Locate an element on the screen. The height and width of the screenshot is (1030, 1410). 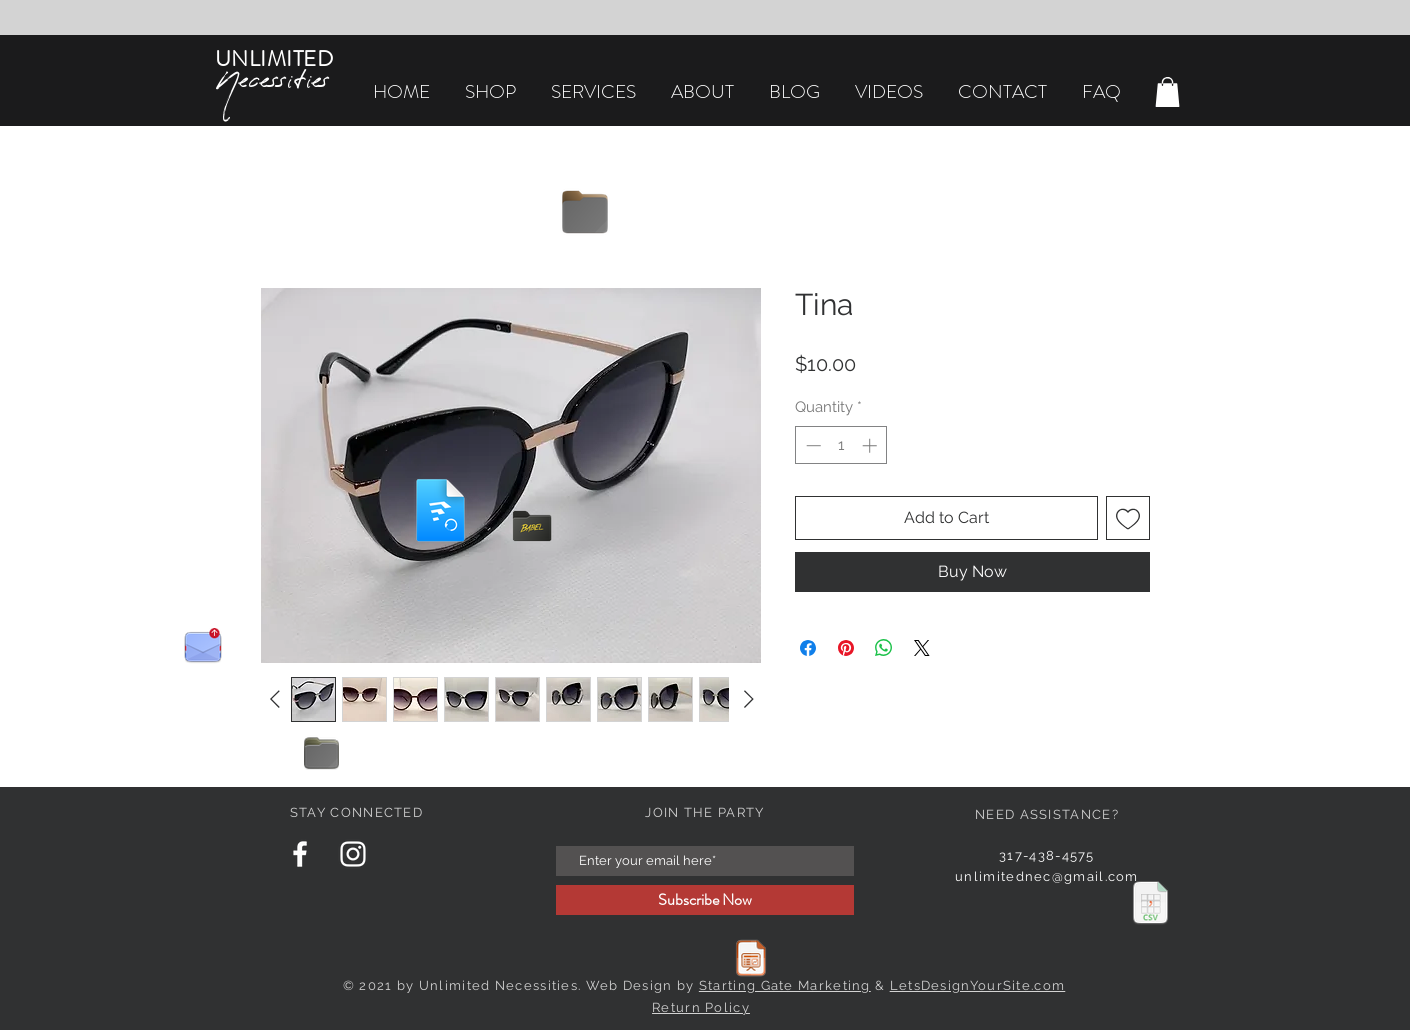
send an email message is located at coordinates (203, 647).